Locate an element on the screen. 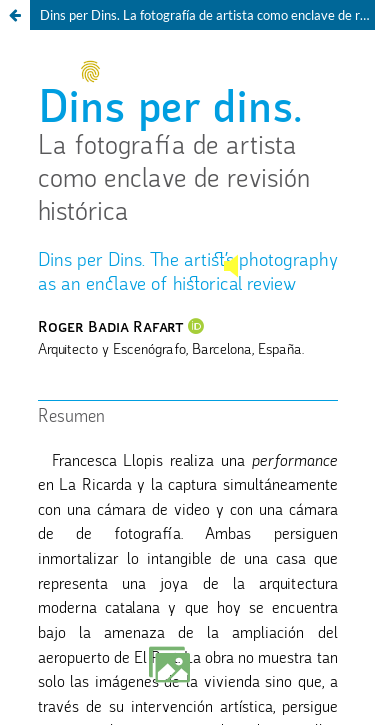  authenticate with fingerprint is located at coordinates (90, 71).